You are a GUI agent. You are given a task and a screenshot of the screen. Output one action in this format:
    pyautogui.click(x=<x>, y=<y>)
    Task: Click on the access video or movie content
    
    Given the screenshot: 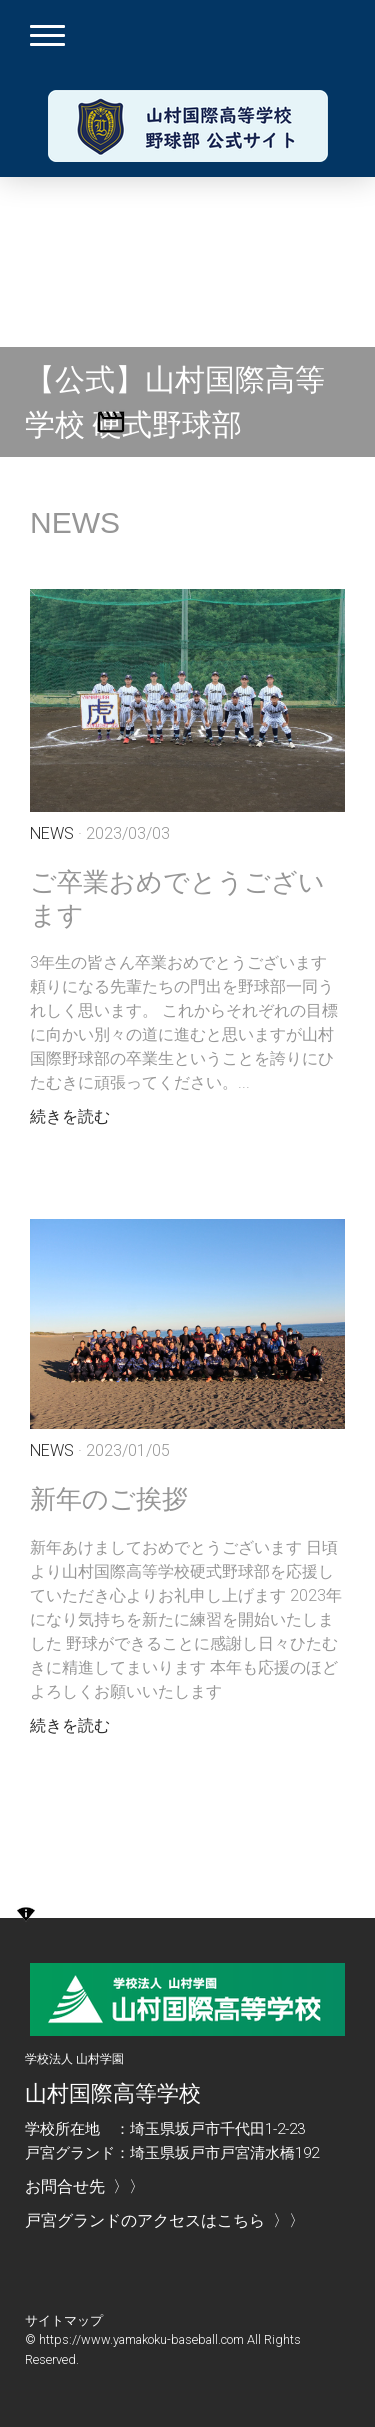 What is the action you would take?
    pyautogui.click(x=111, y=422)
    